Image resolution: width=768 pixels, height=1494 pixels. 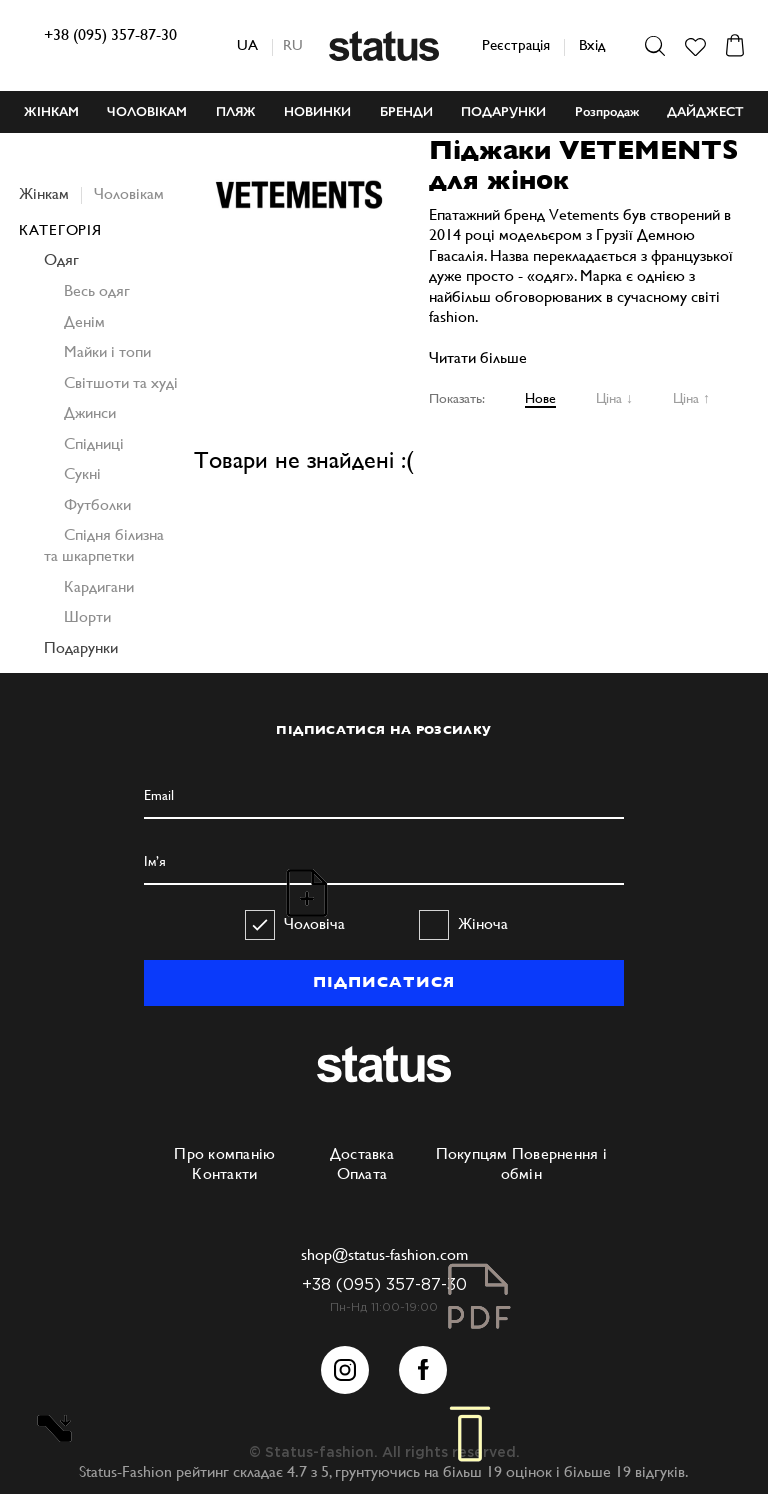 I want to click on view or open a PDF document, so click(x=478, y=1299).